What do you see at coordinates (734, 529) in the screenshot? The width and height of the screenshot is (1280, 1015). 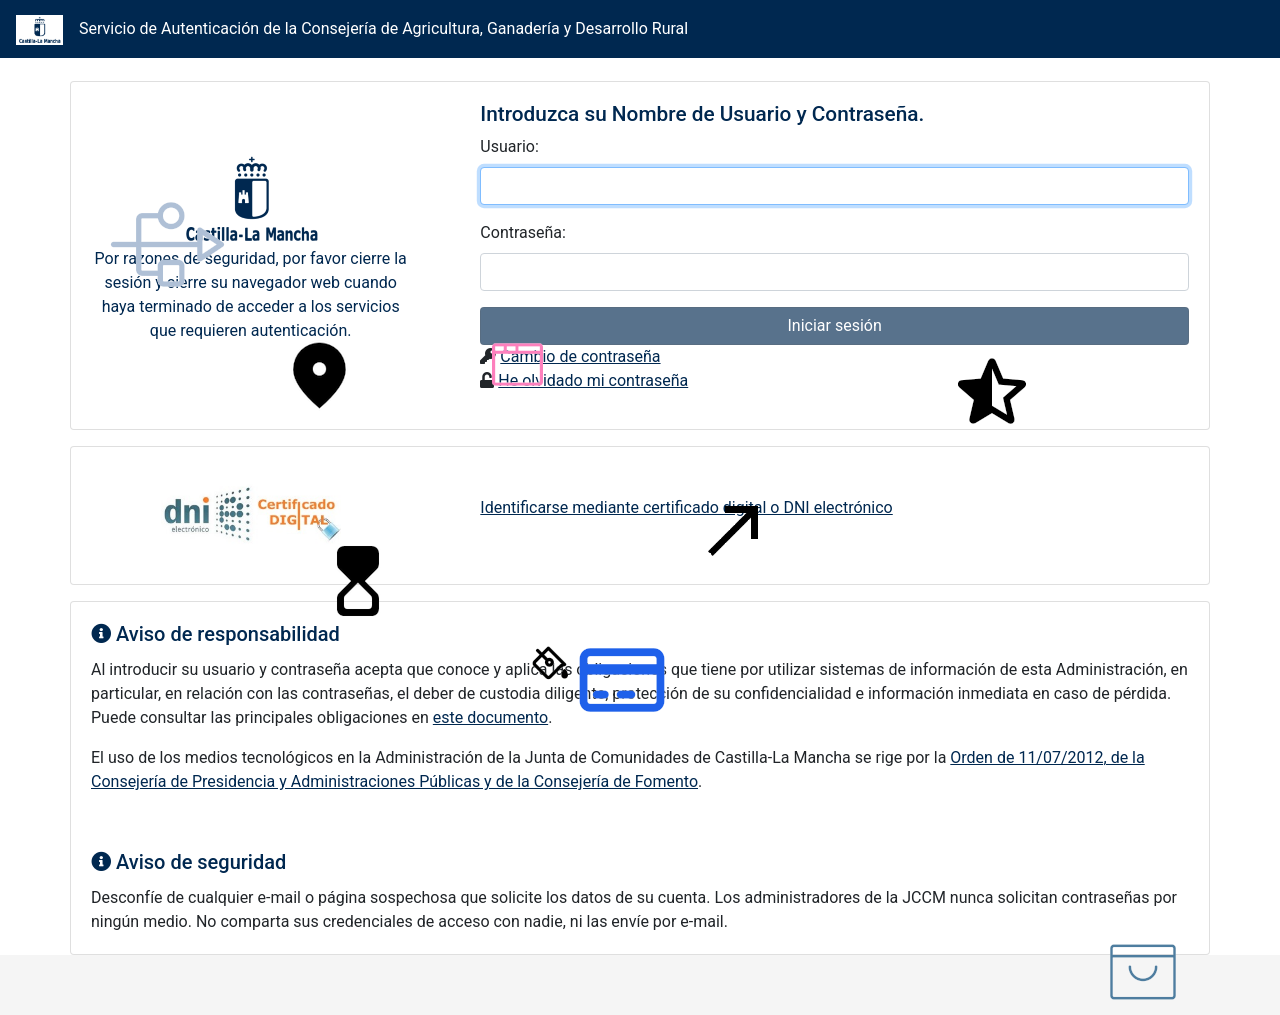 I see `navigate to external link` at bounding box center [734, 529].